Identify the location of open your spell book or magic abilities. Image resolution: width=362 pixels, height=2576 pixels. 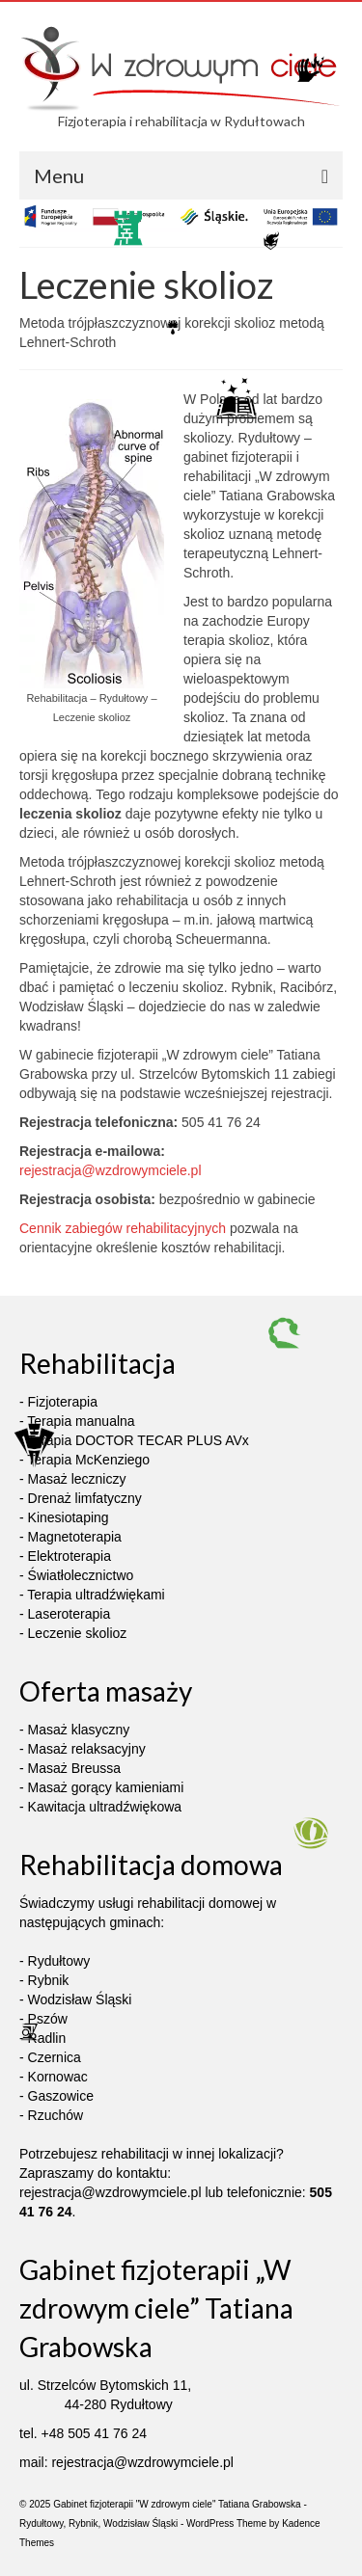
(237, 398).